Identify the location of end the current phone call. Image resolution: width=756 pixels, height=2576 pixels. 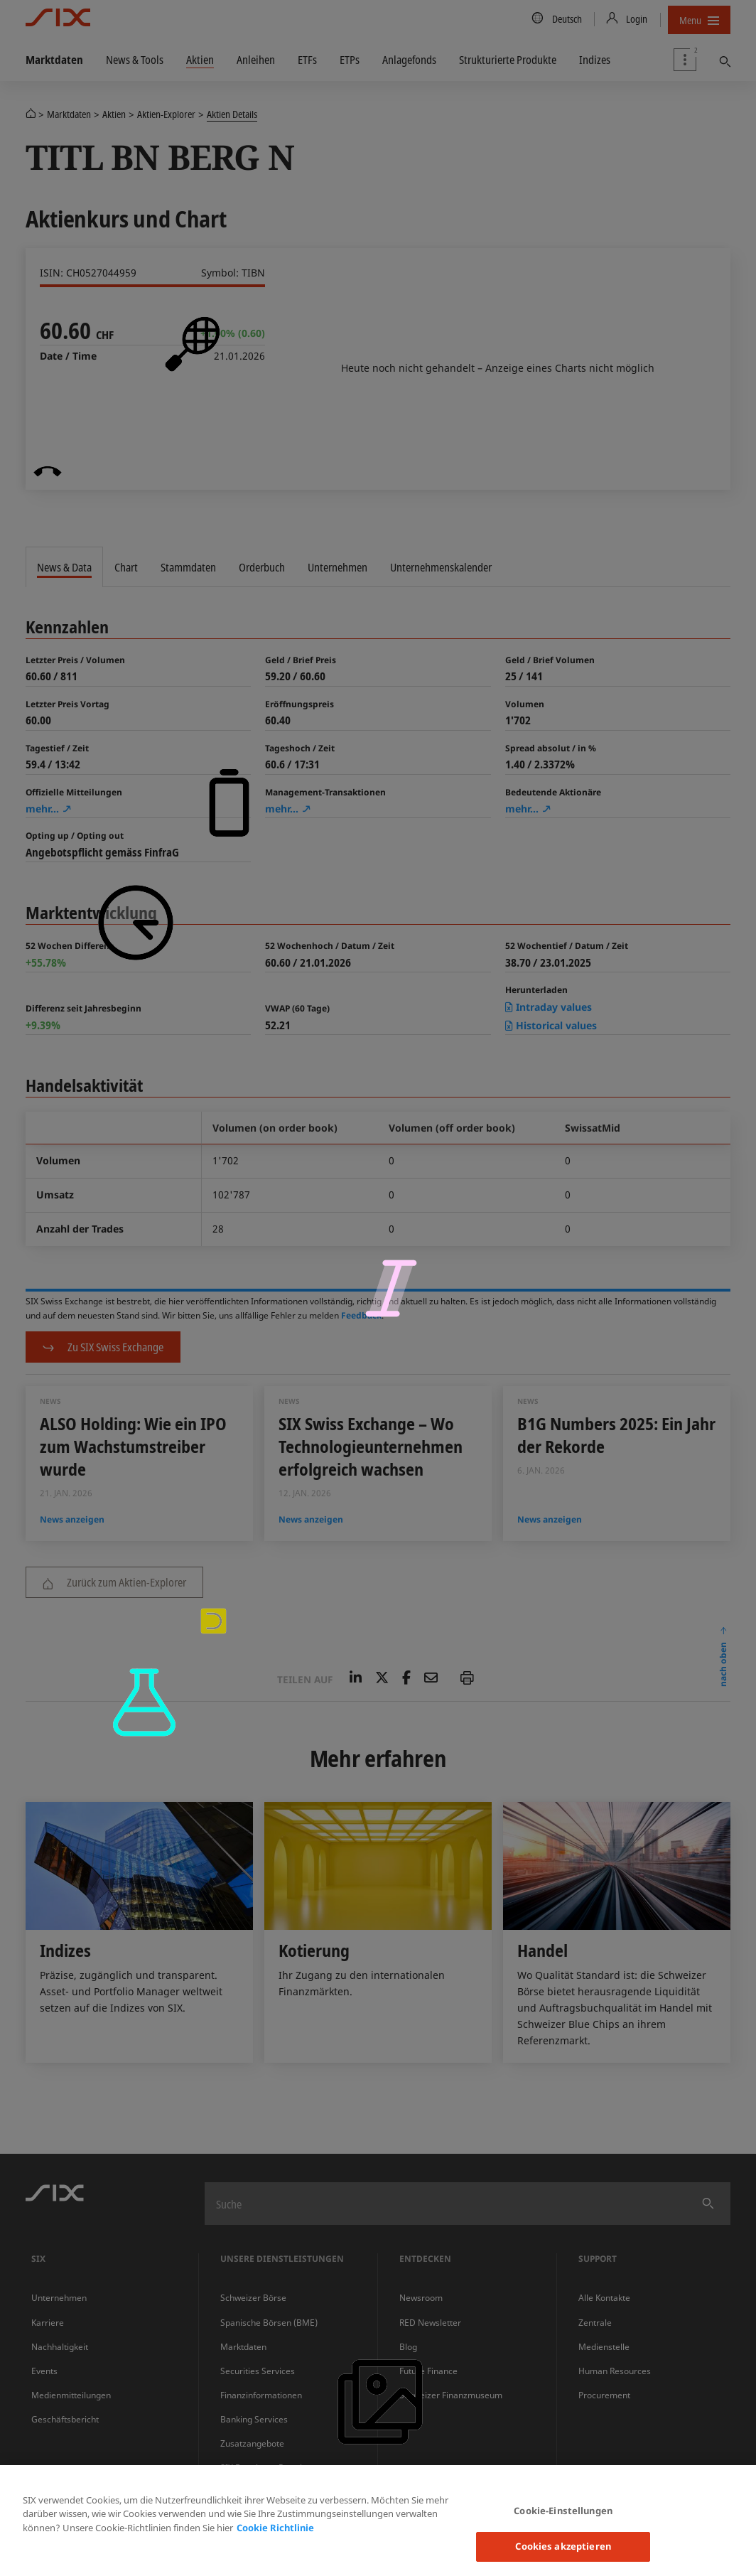
(48, 472).